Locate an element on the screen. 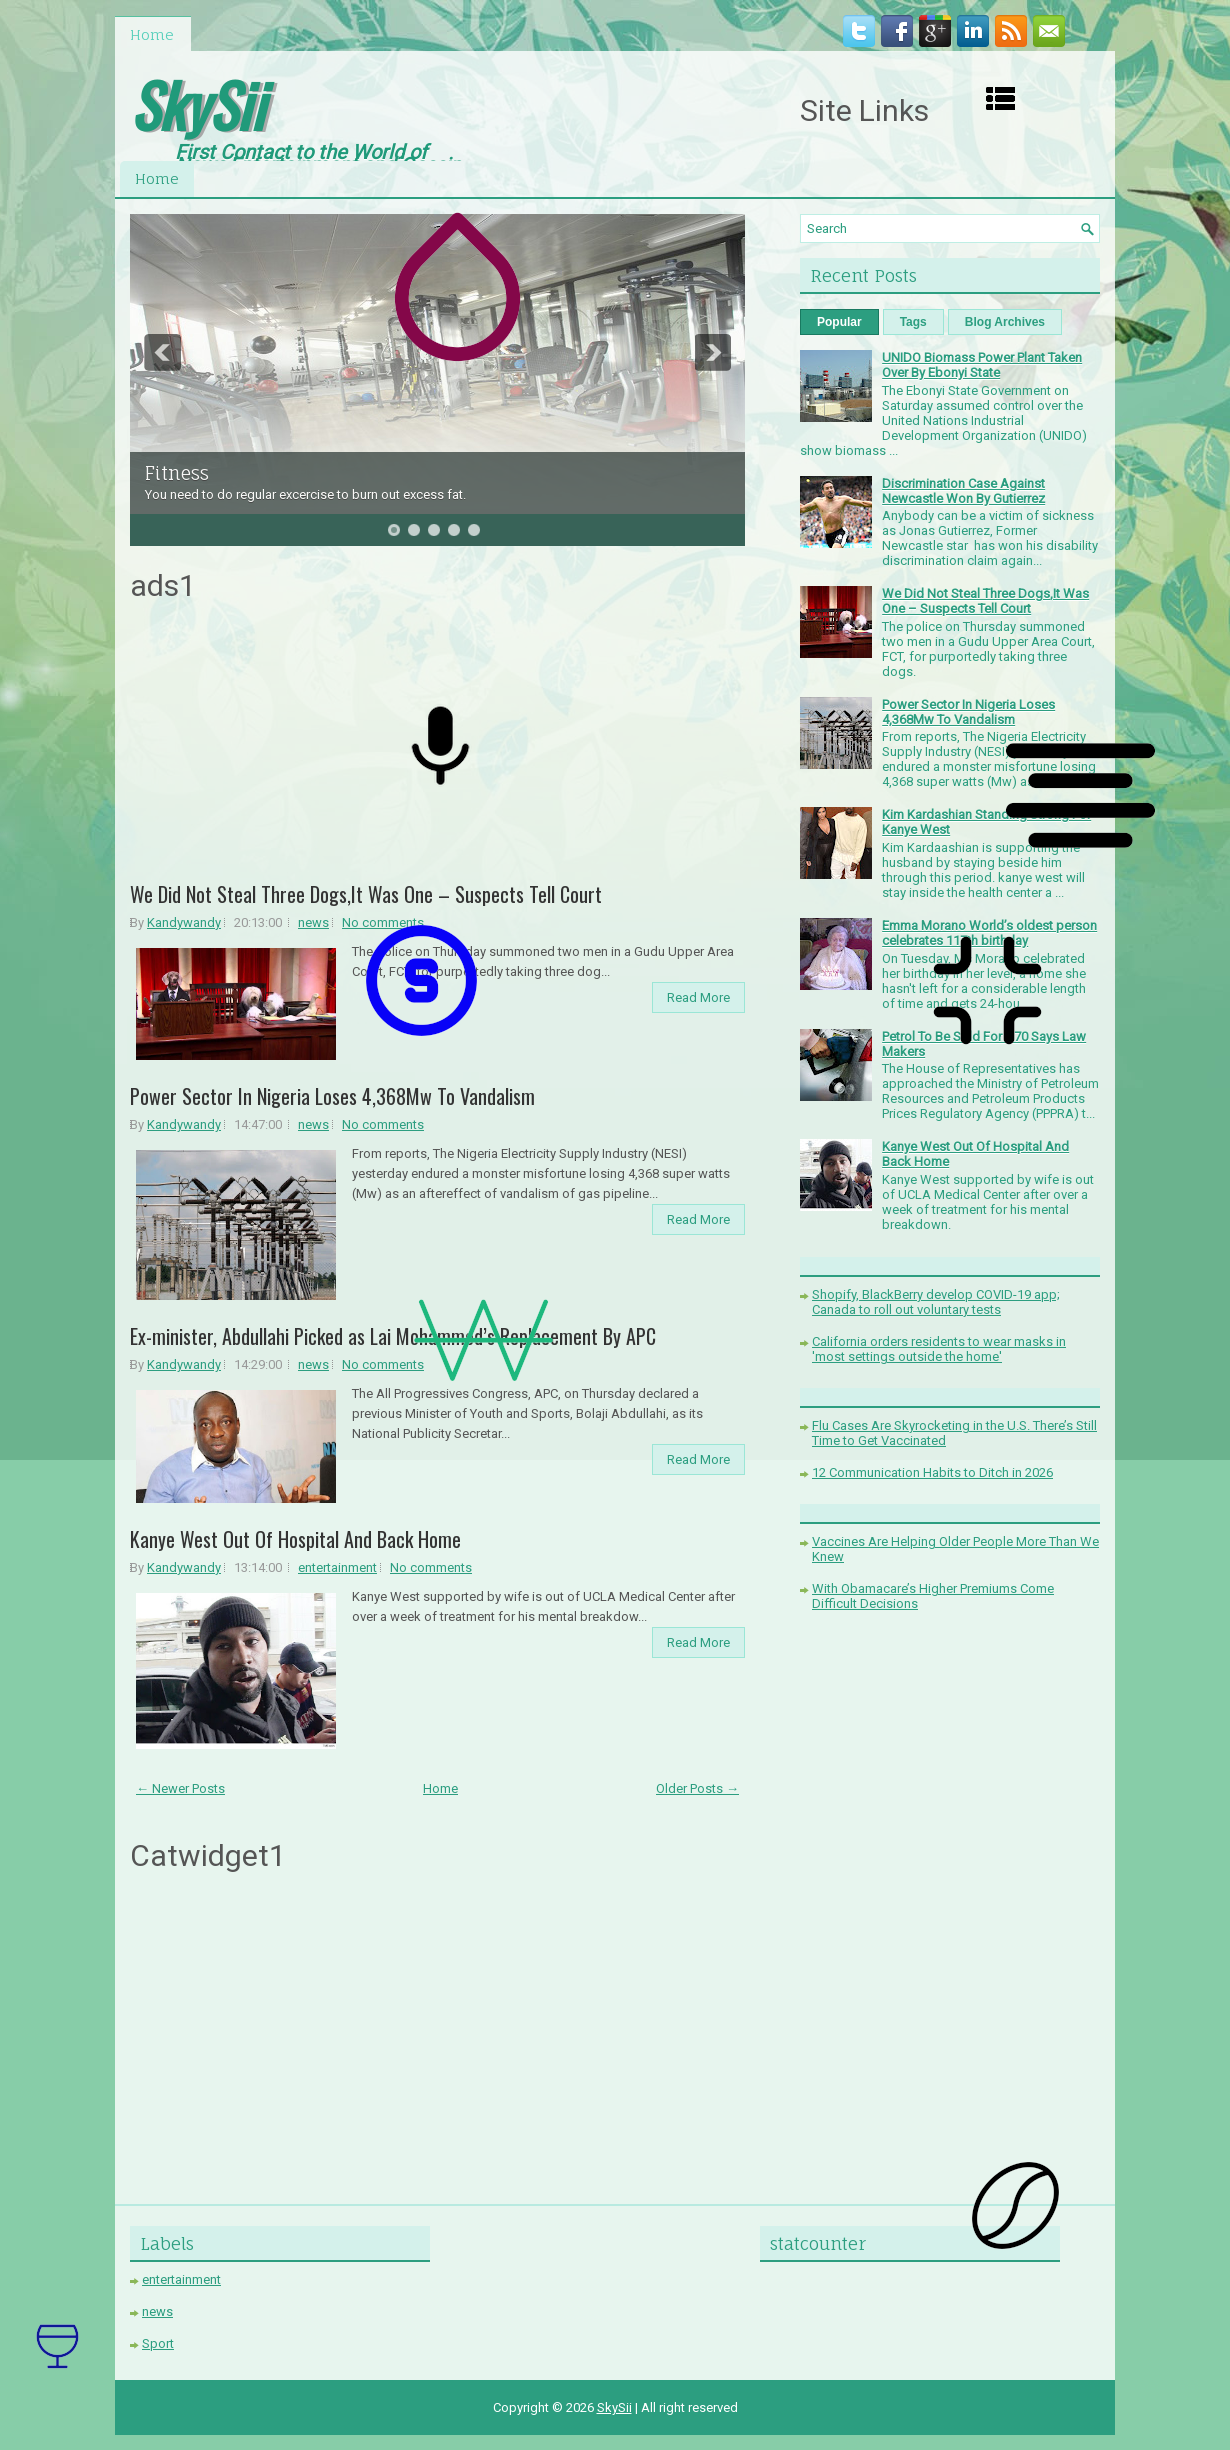 This screenshot has height=2450, width=1230. indicates south direction on a map is located at coordinates (421, 980).